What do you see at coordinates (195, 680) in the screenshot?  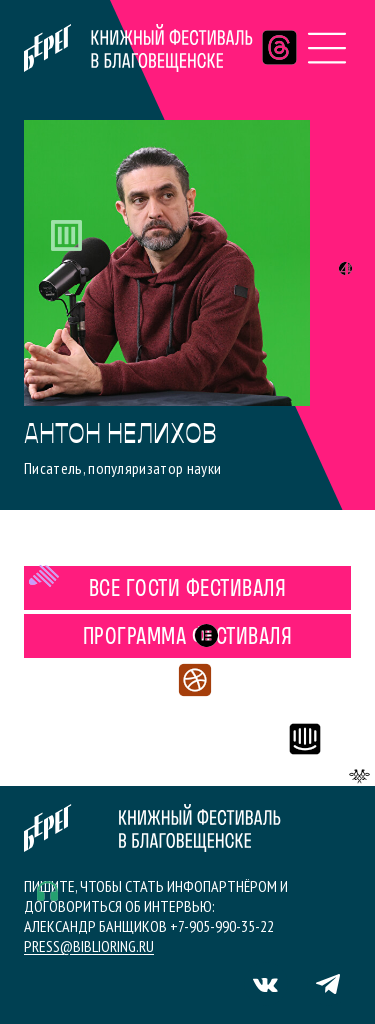 I see `link to dribbble profile` at bounding box center [195, 680].